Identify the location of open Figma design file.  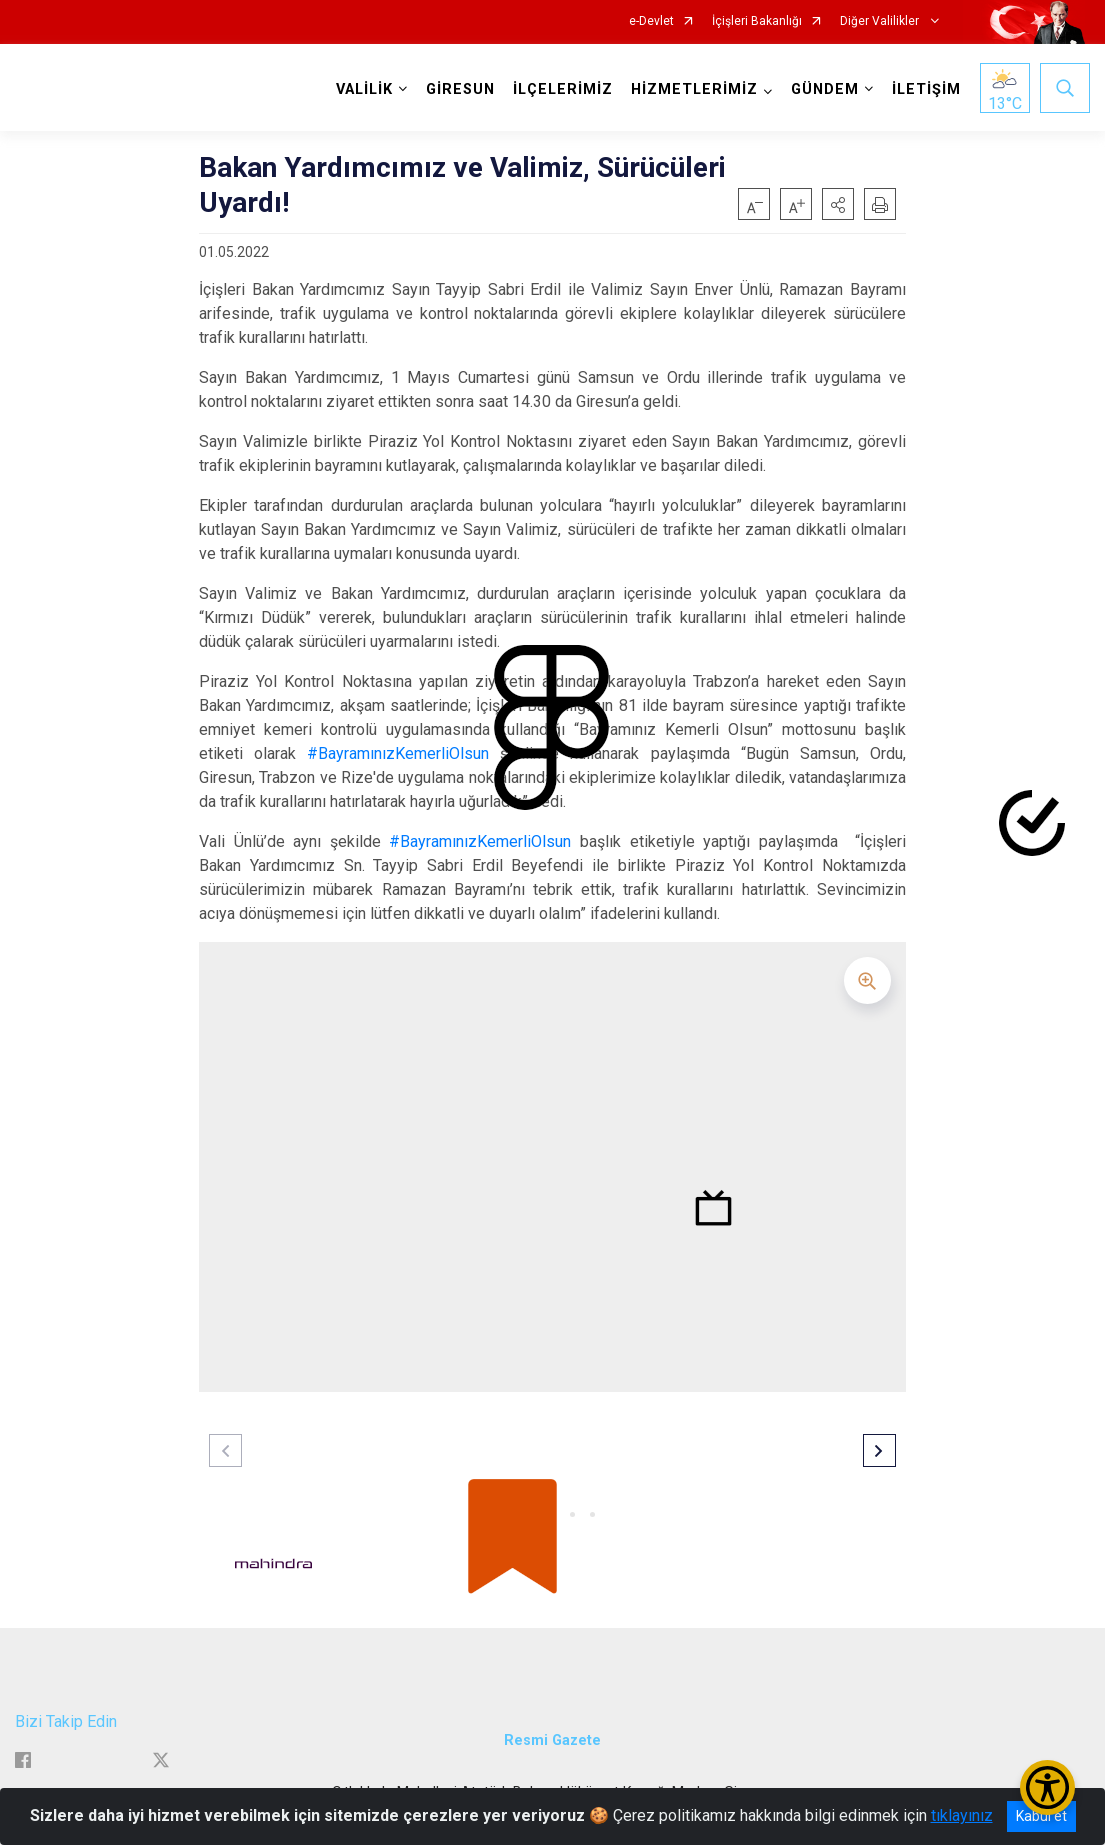
(551, 727).